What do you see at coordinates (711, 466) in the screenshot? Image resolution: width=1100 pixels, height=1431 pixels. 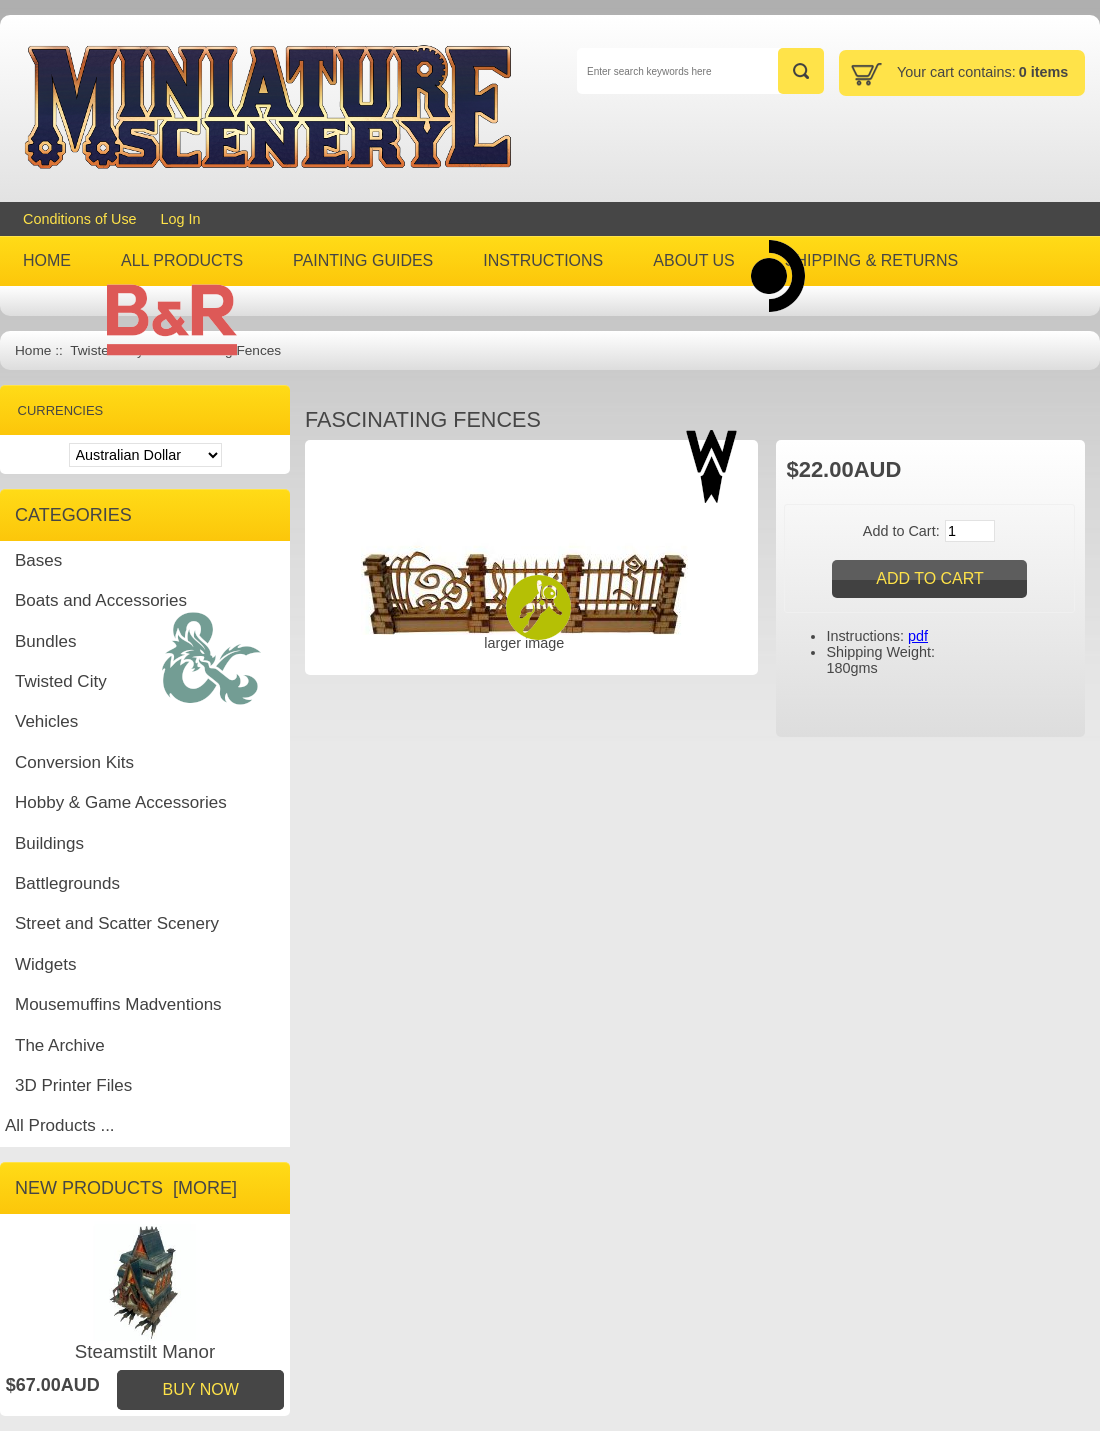 I see `WP Rocket plugin logo` at bounding box center [711, 466].